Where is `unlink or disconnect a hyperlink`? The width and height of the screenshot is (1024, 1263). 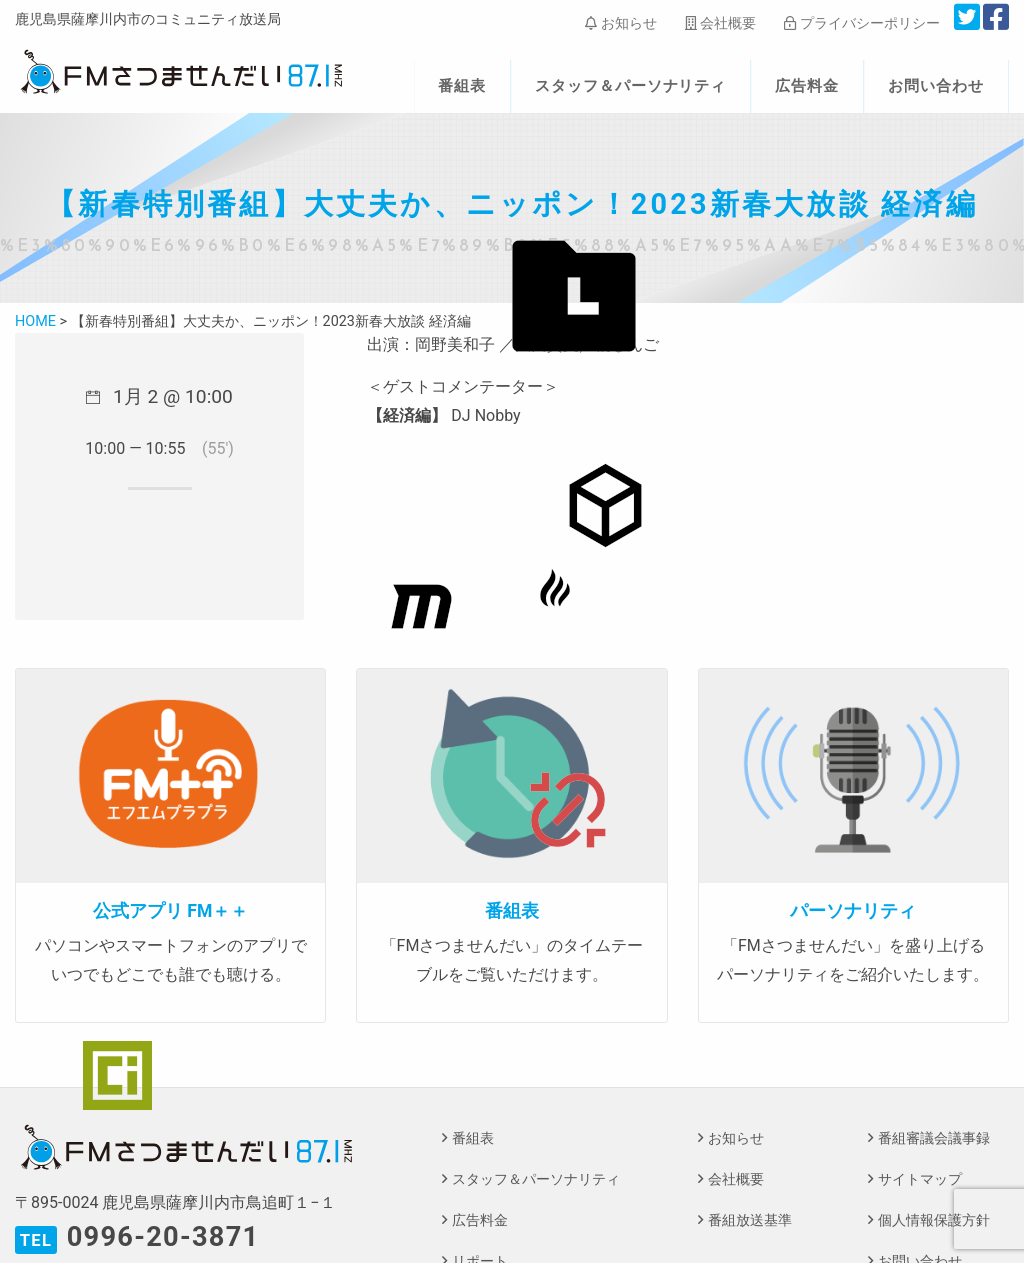
unlink or disconnect a hyperlink is located at coordinates (568, 810).